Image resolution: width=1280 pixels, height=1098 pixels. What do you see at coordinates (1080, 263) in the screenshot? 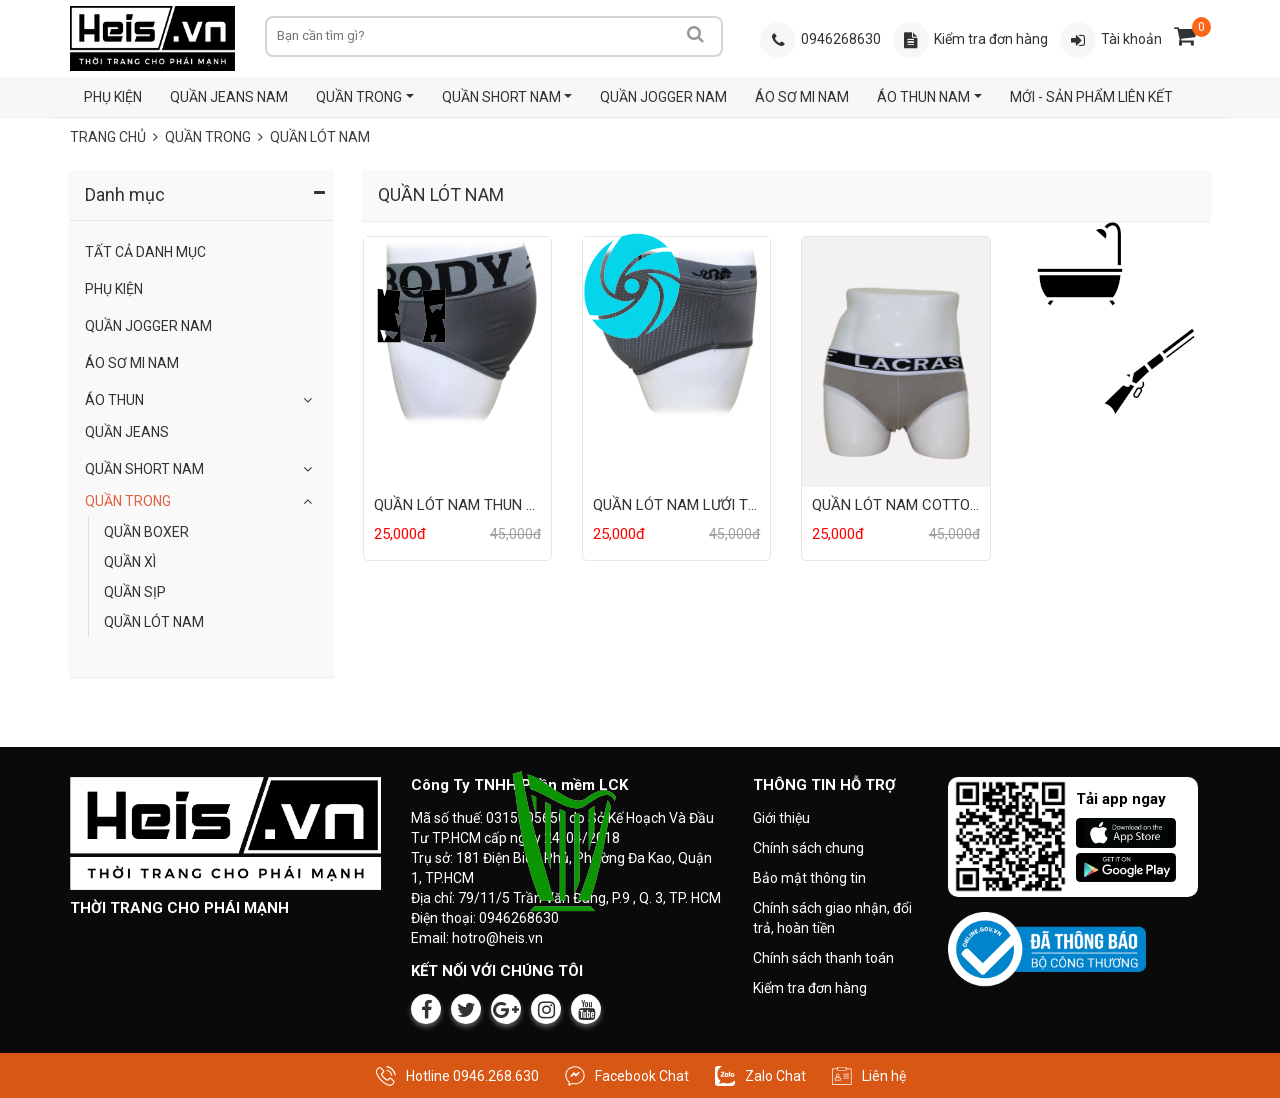
I see `indicates bathroom or bathing facilities` at bounding box center [1080, 263].